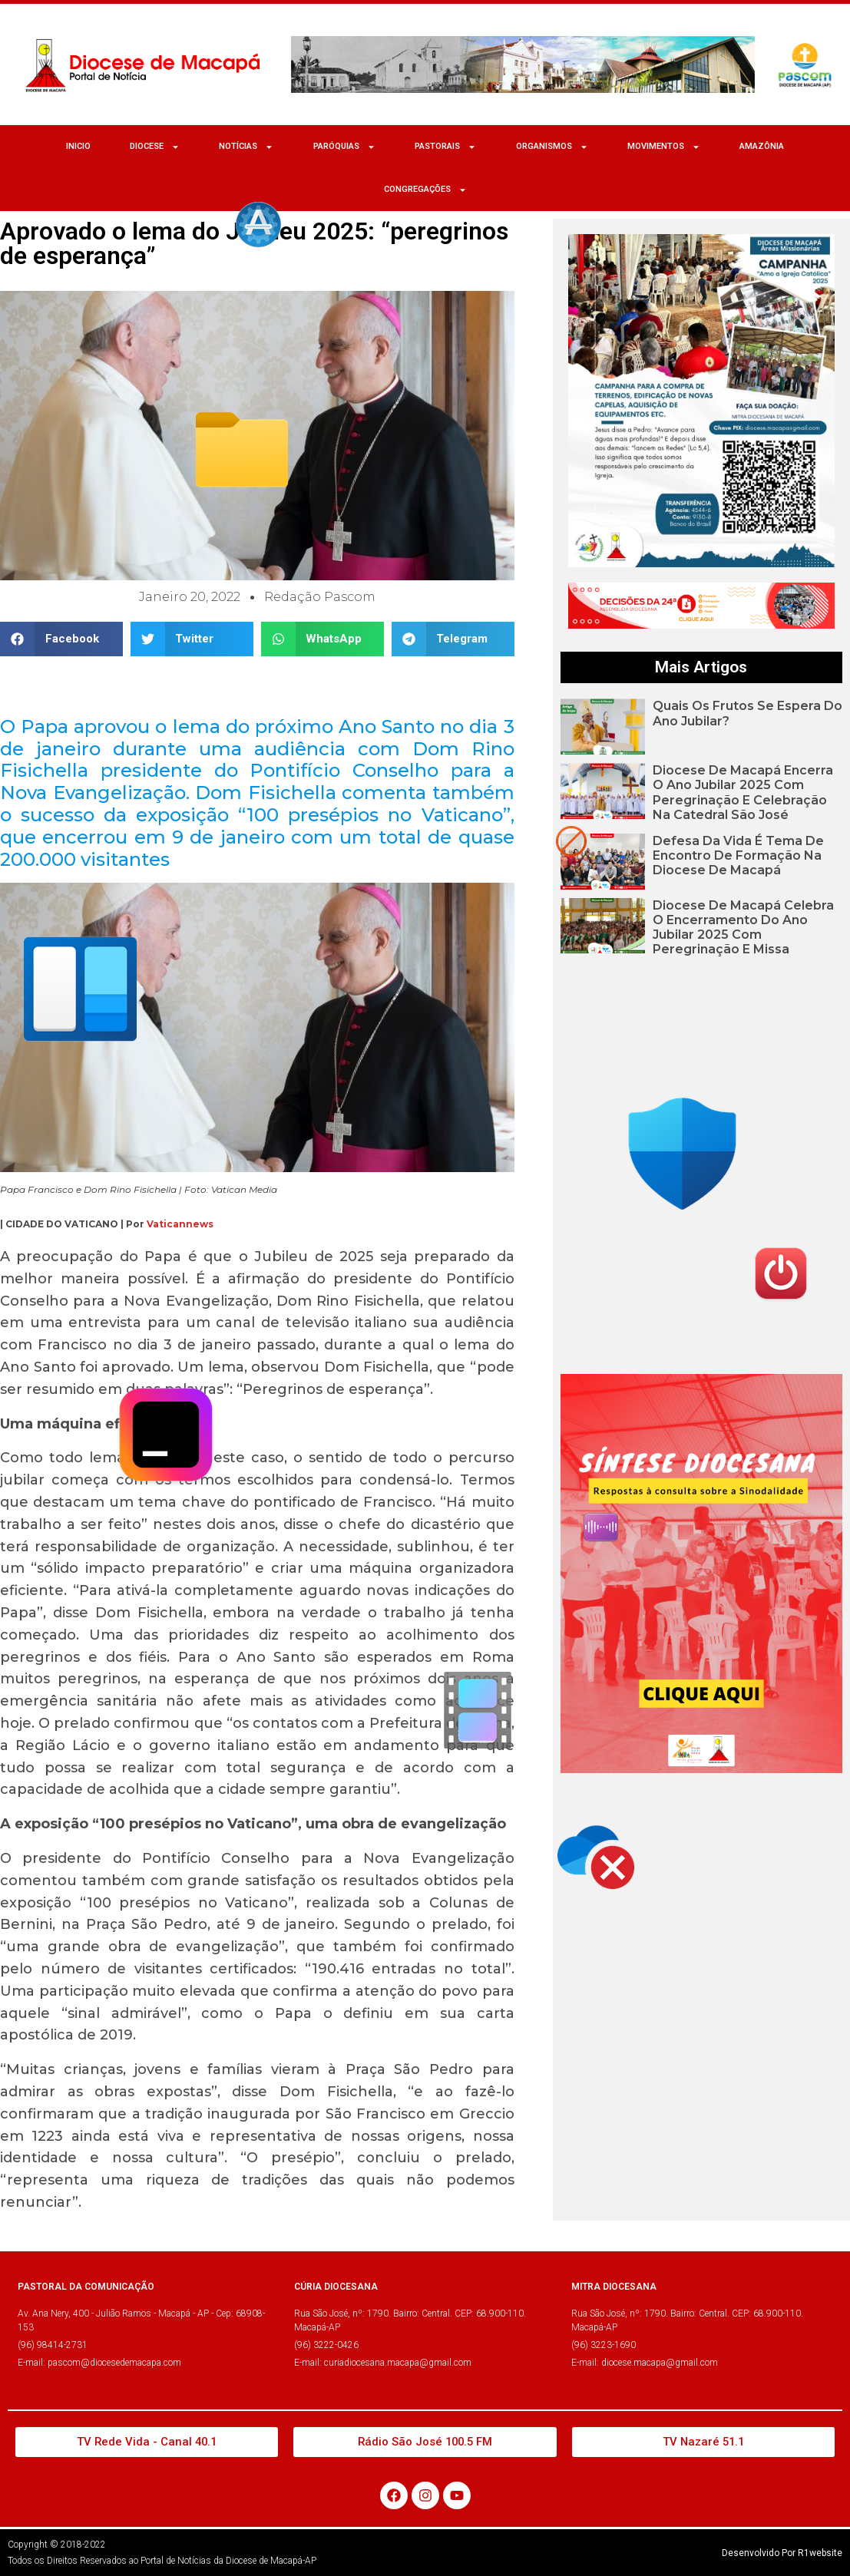  Describe the element at coordinates (781, 1273) in the screenshot. I see `shut down or power off the device` at that location.